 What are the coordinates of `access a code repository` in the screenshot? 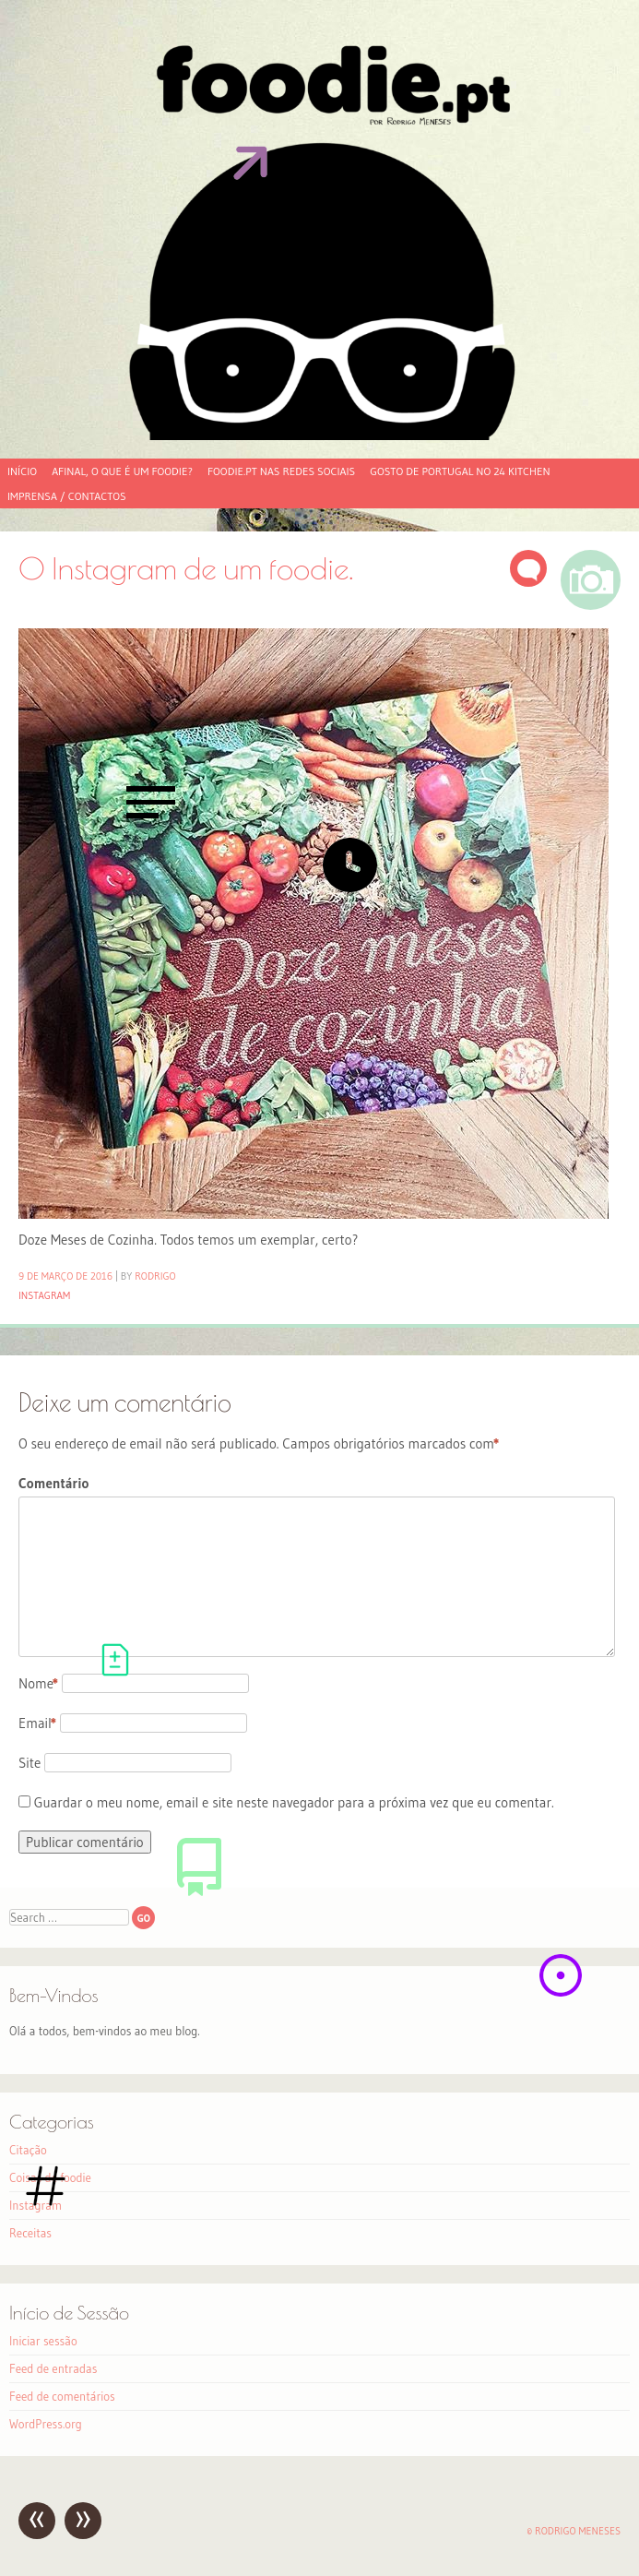 It's located at (199, 1867).